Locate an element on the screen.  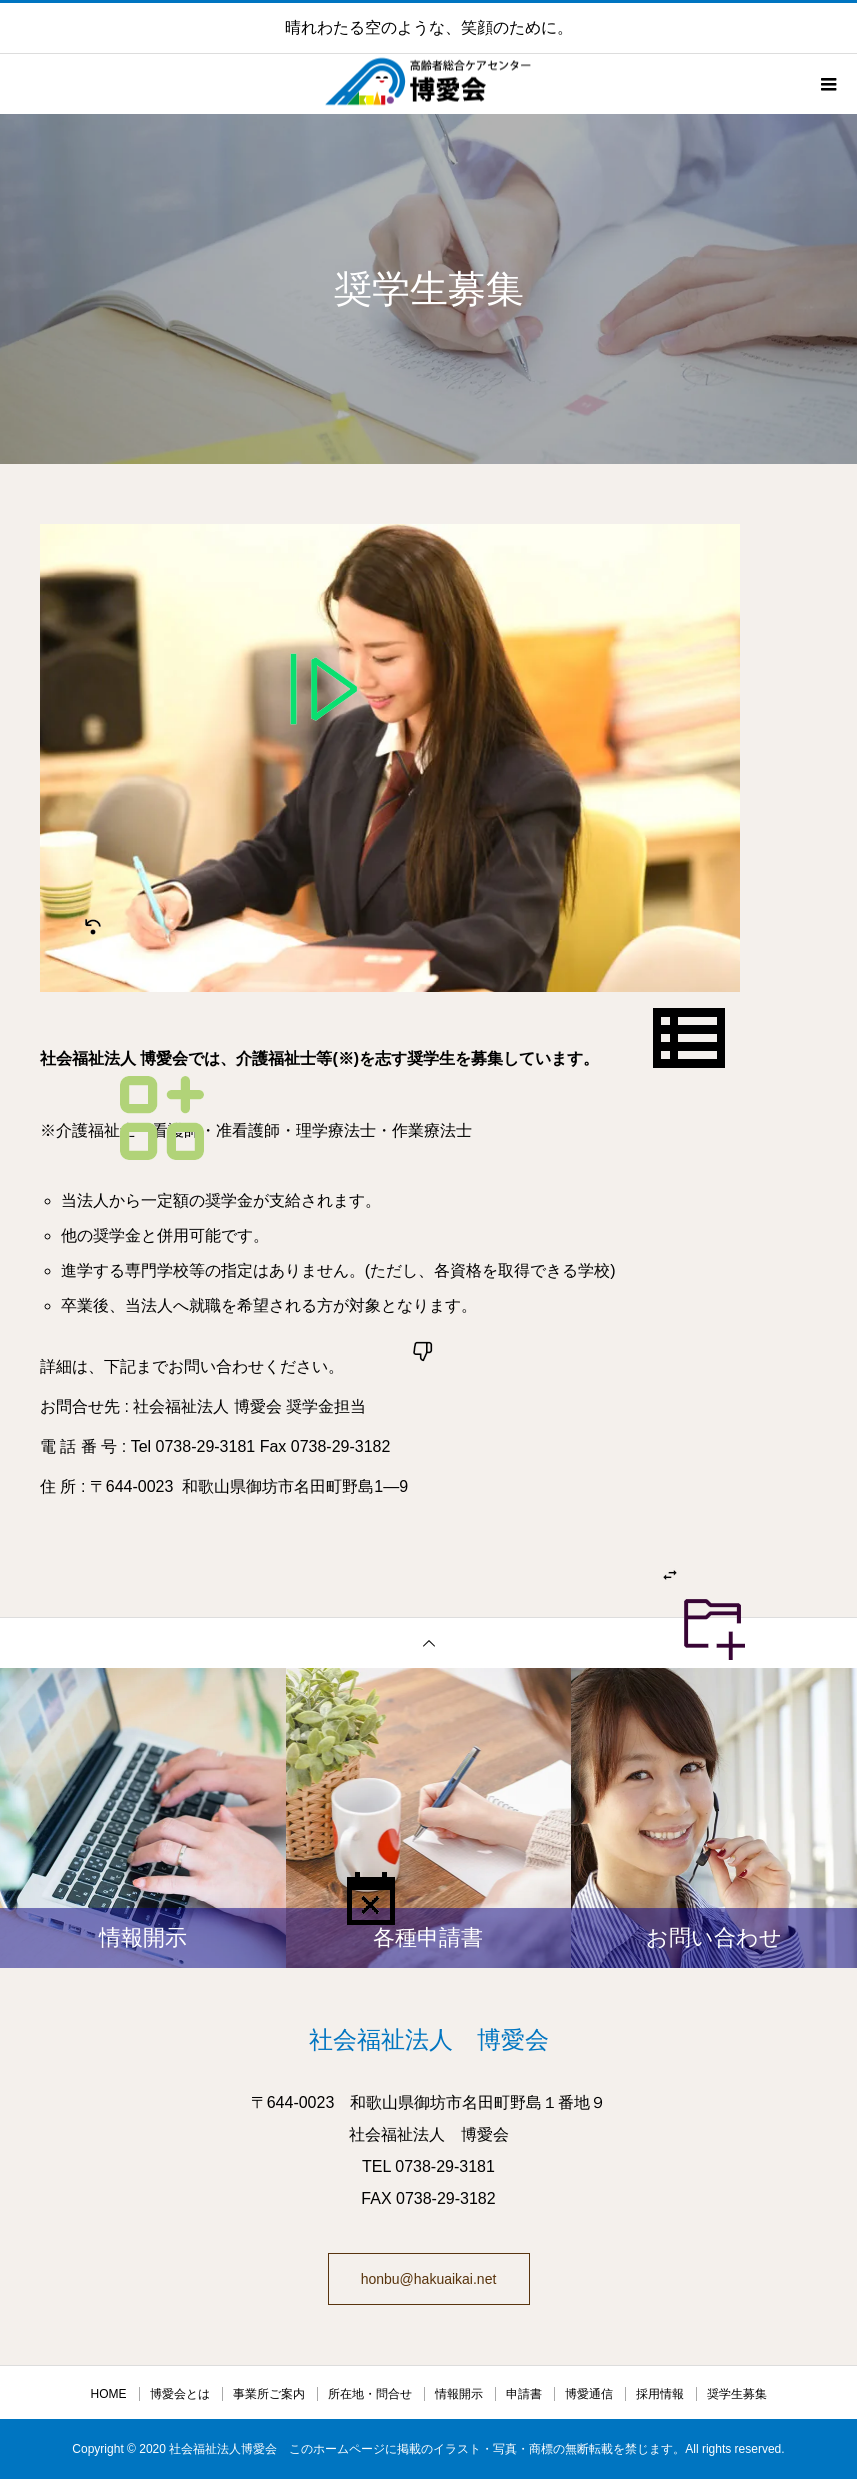
switch to list view is located at coordinates (691, 1038).